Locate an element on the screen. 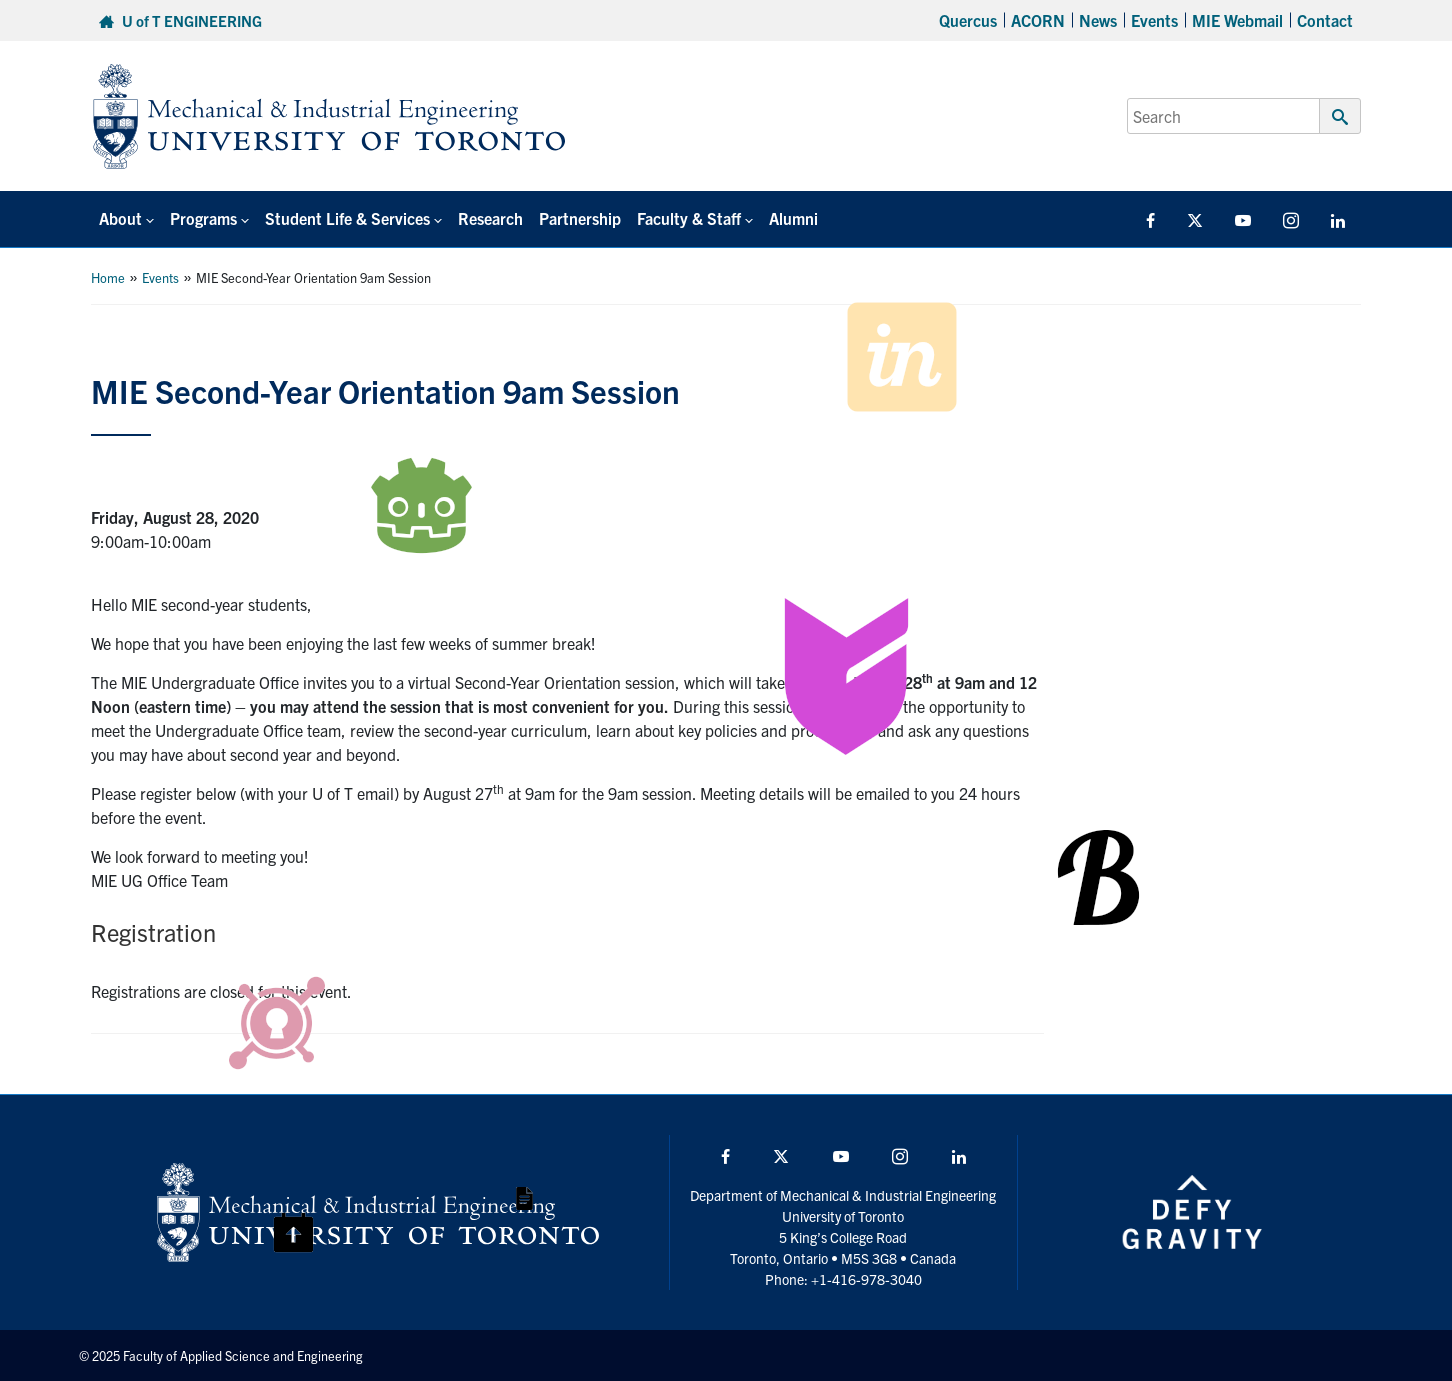  open google docs is located at coordinates (524, 1198).